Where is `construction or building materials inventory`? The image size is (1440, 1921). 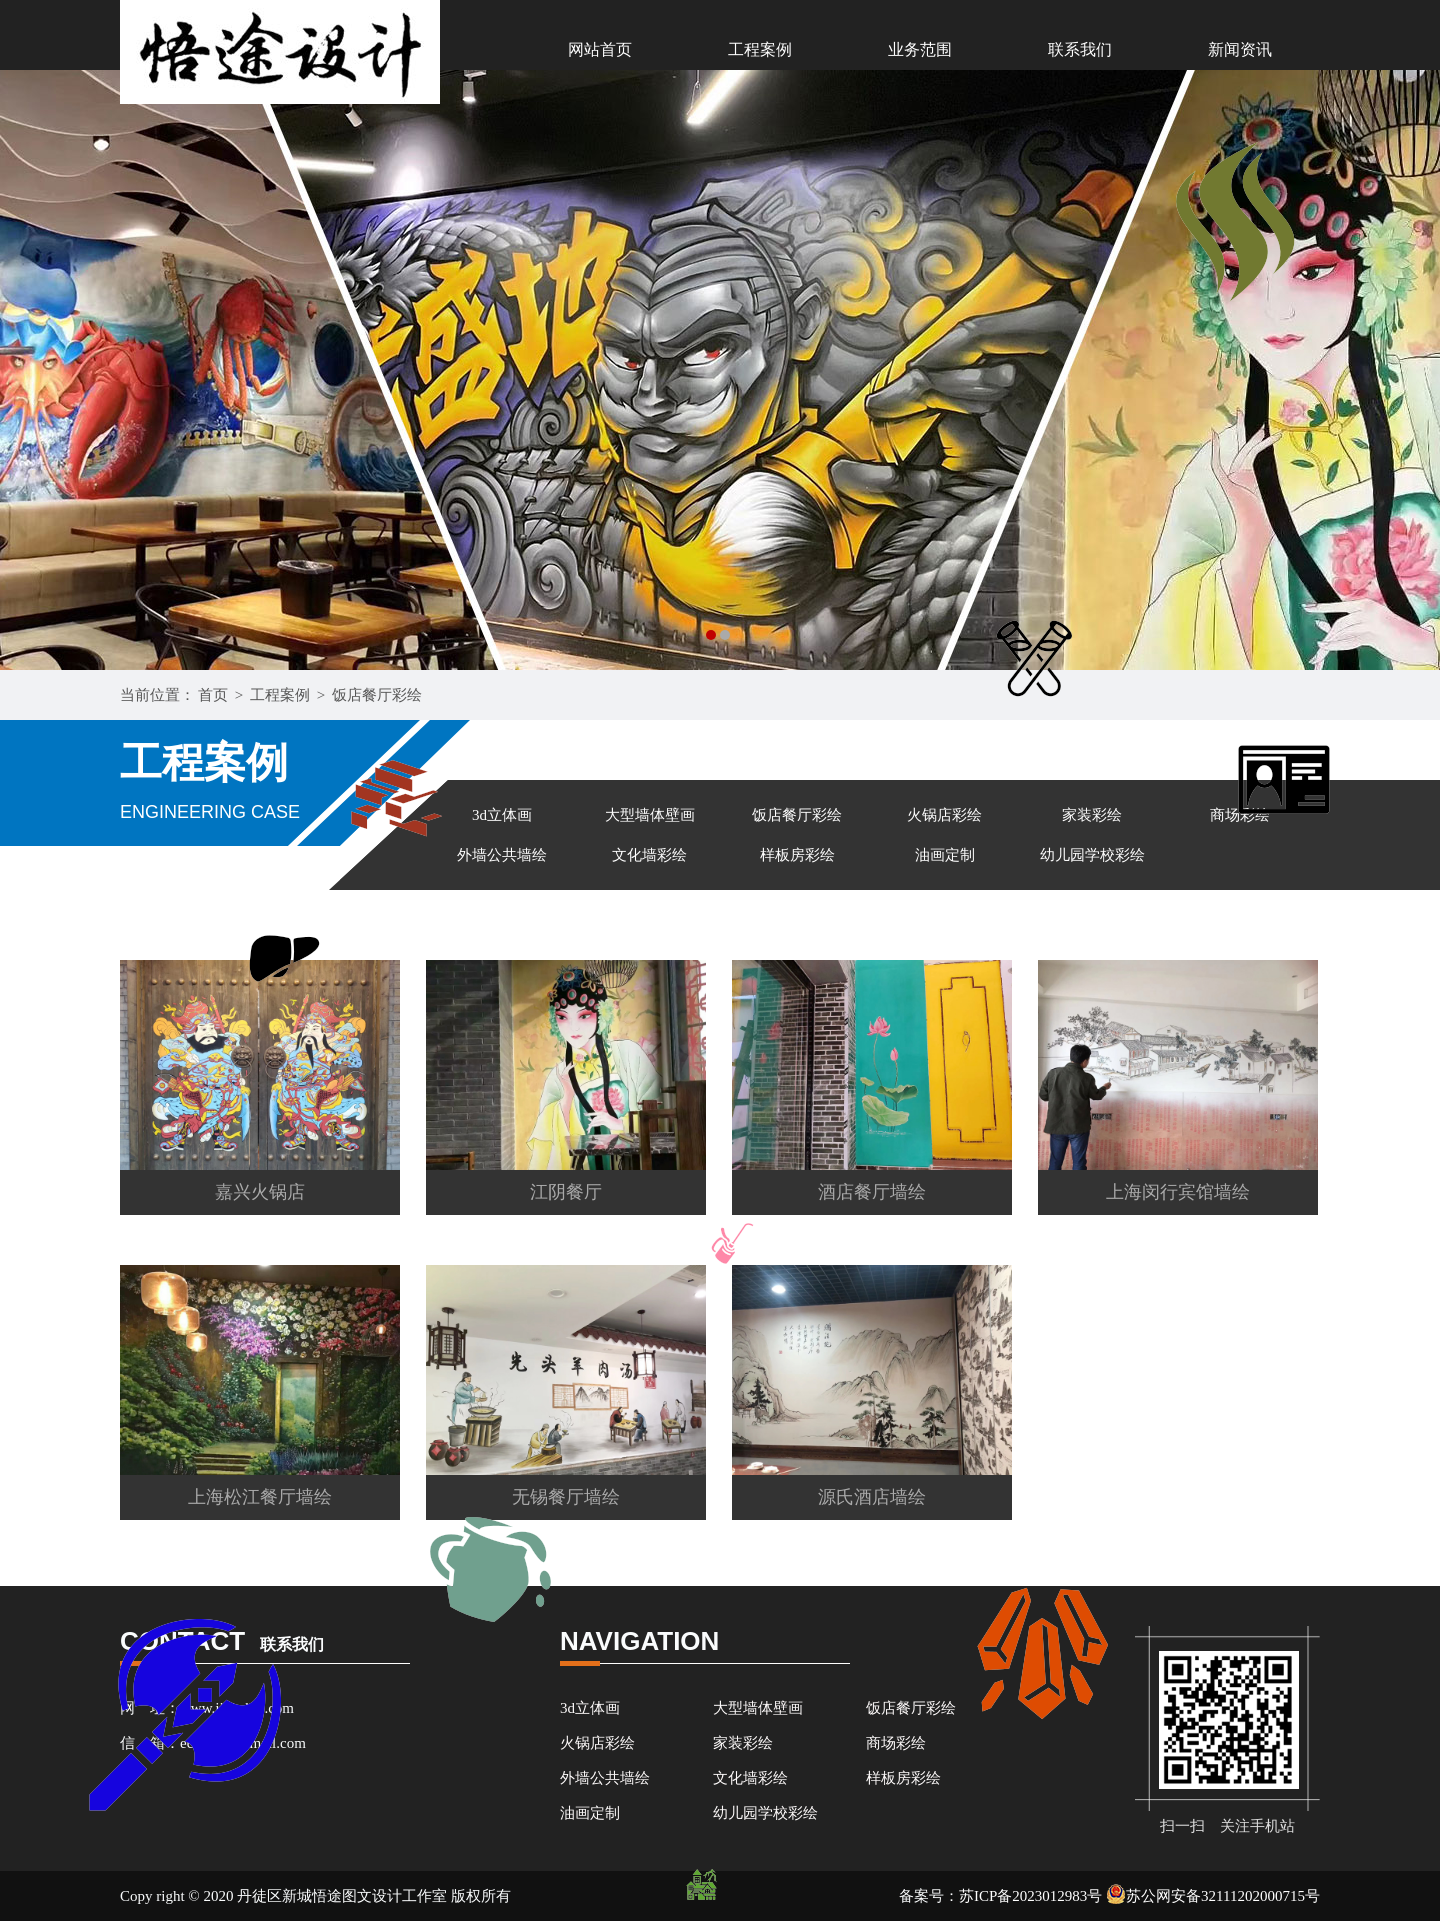
construction or building materials inventory is located at coordinates (397, 796).